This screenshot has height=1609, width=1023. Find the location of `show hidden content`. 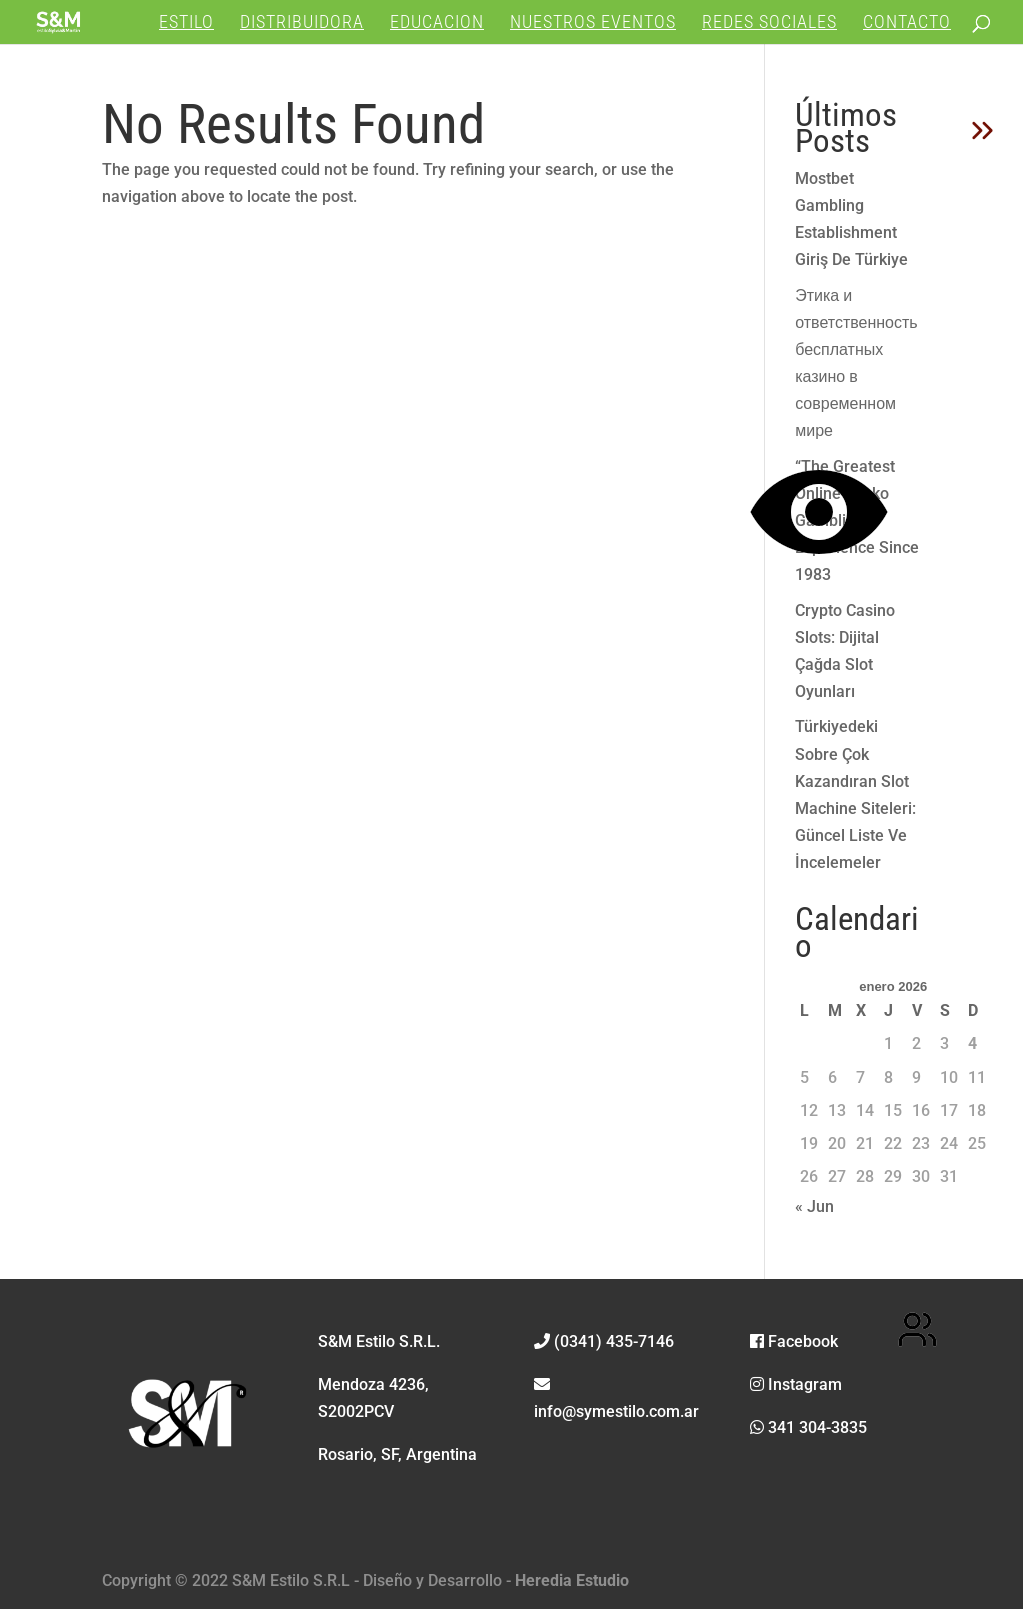

show hidden content is located at coordinates (819, 512).